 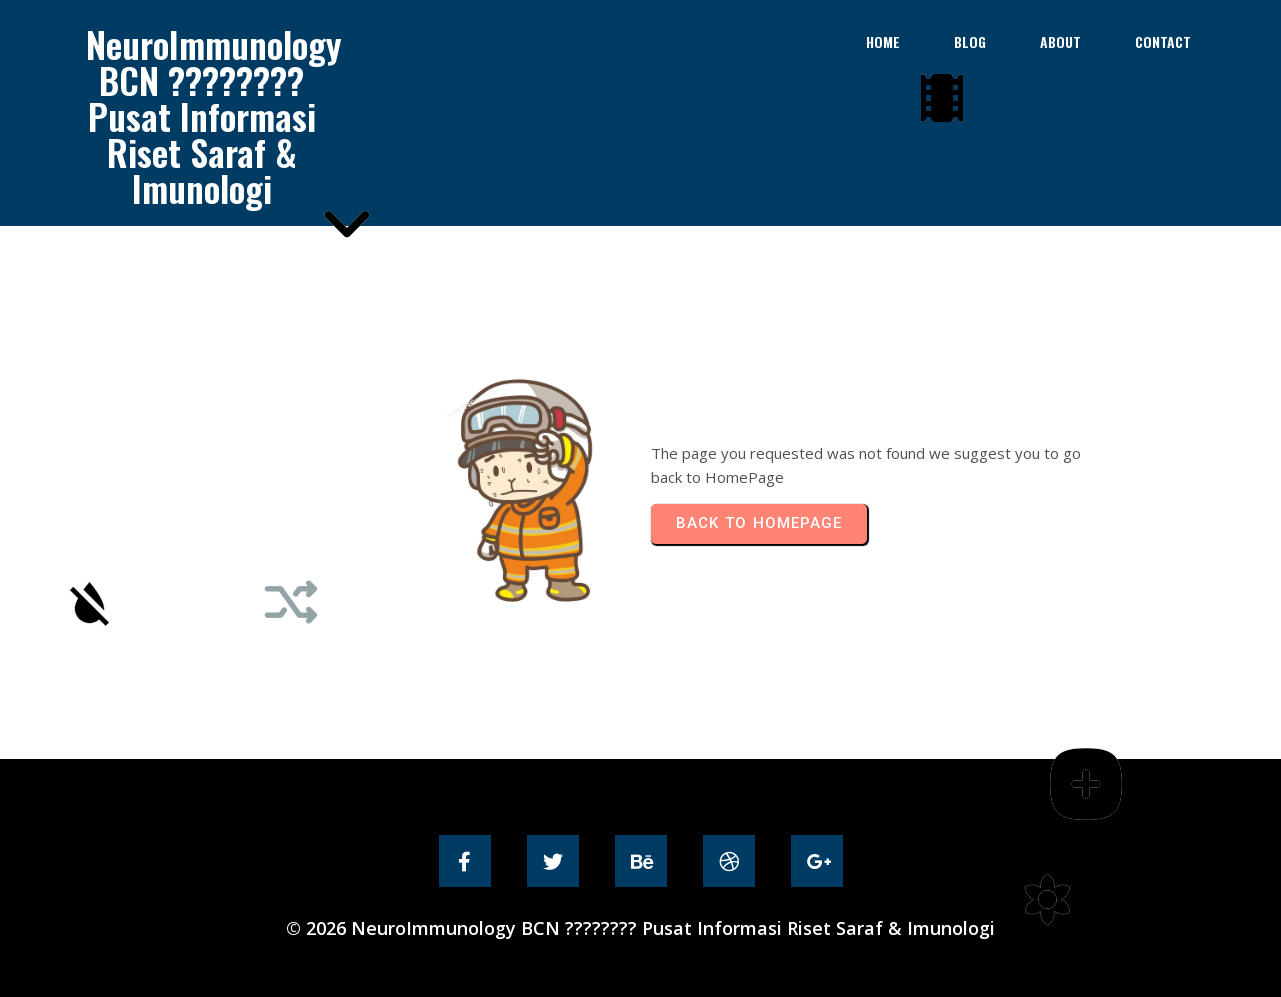 I want to click on access movies or video content, so click(x=942, y=98).